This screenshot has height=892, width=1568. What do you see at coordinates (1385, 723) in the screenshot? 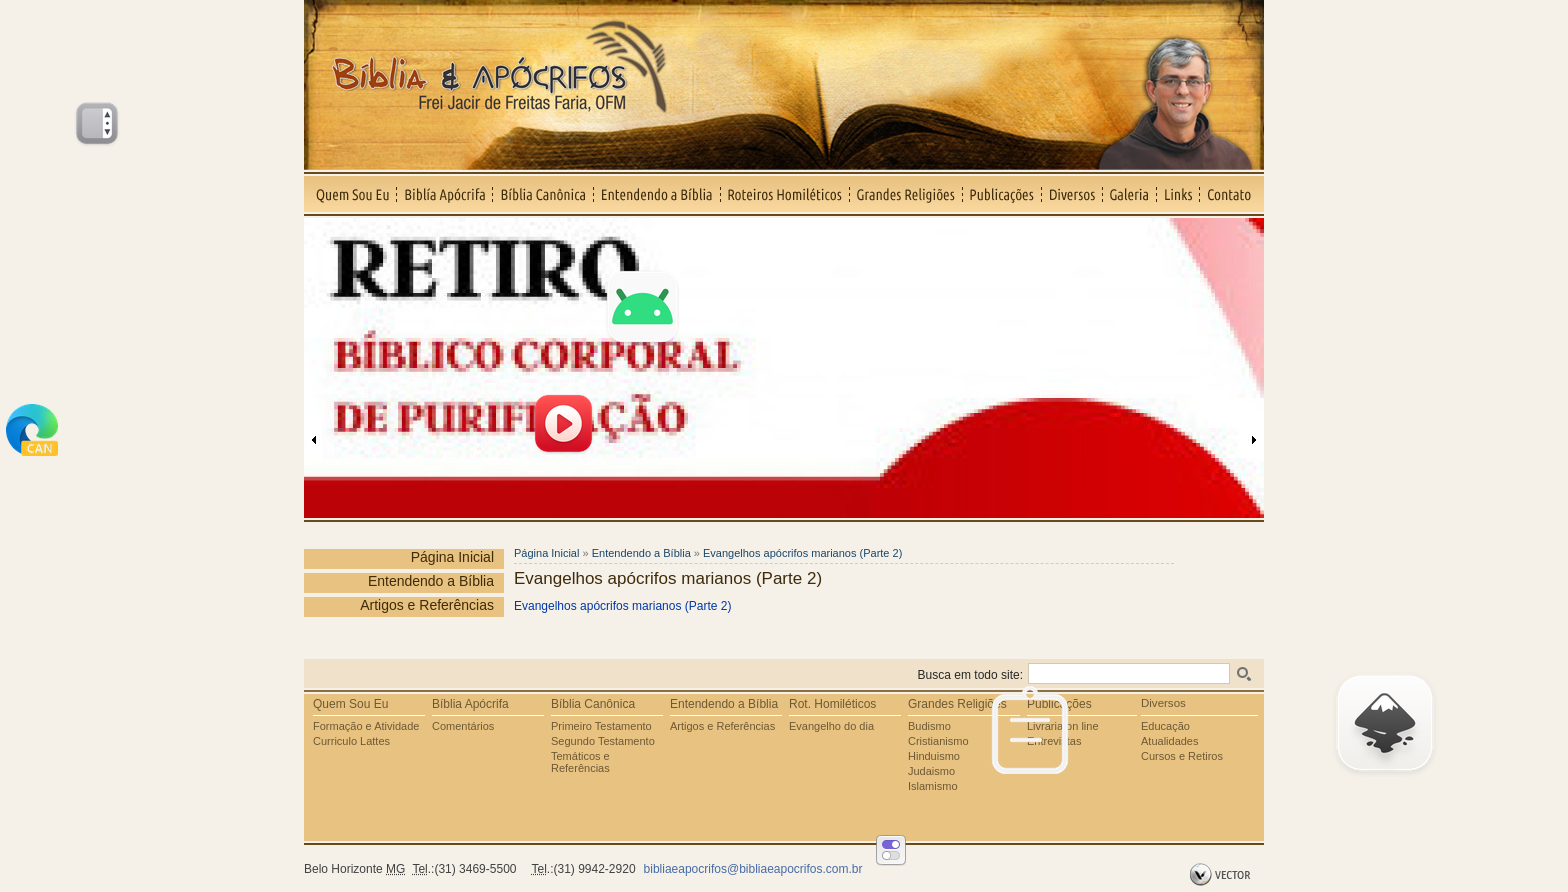
I see `open inkscape vector graphics editor` at bounding box center [1385, 723].